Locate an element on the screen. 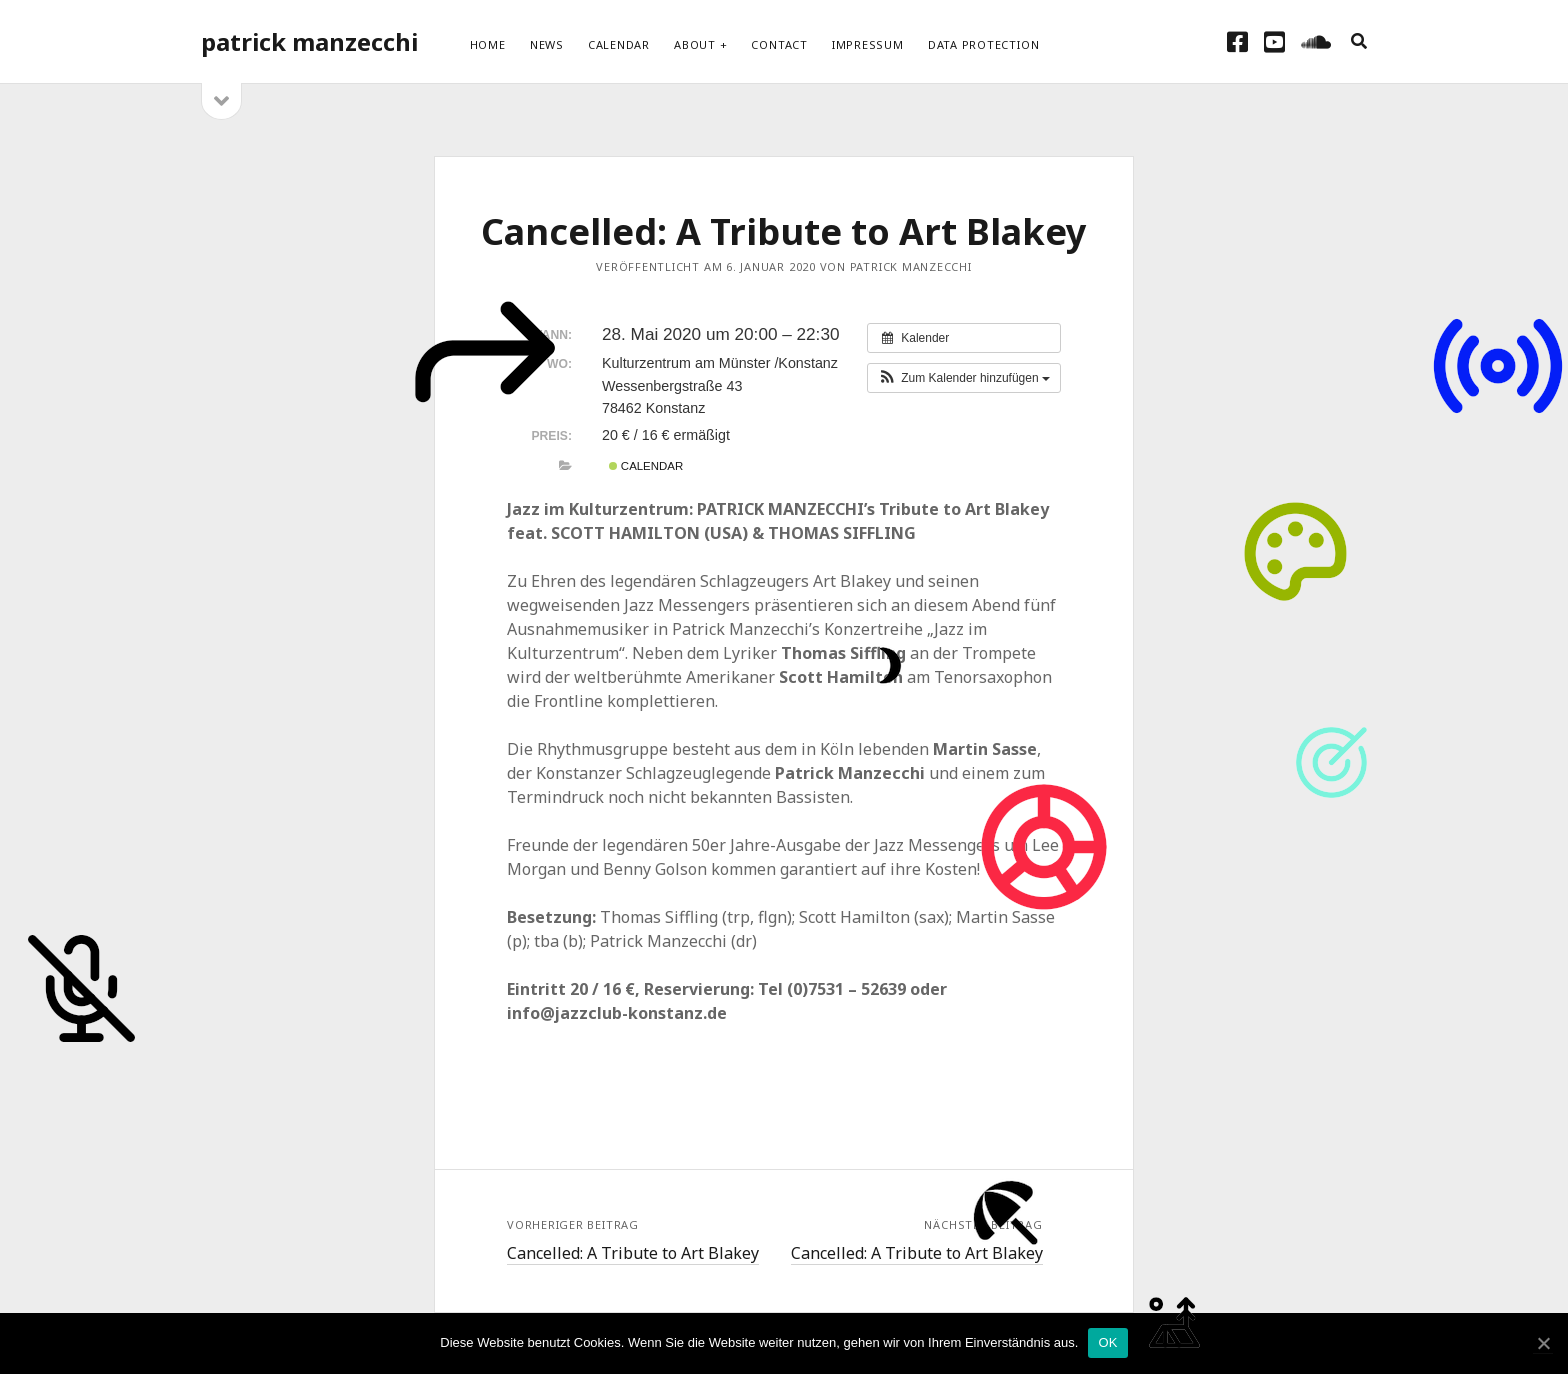 This screenshot has width=1568, height=1374. access color or theme settings is located at coordinates (1295, 553).